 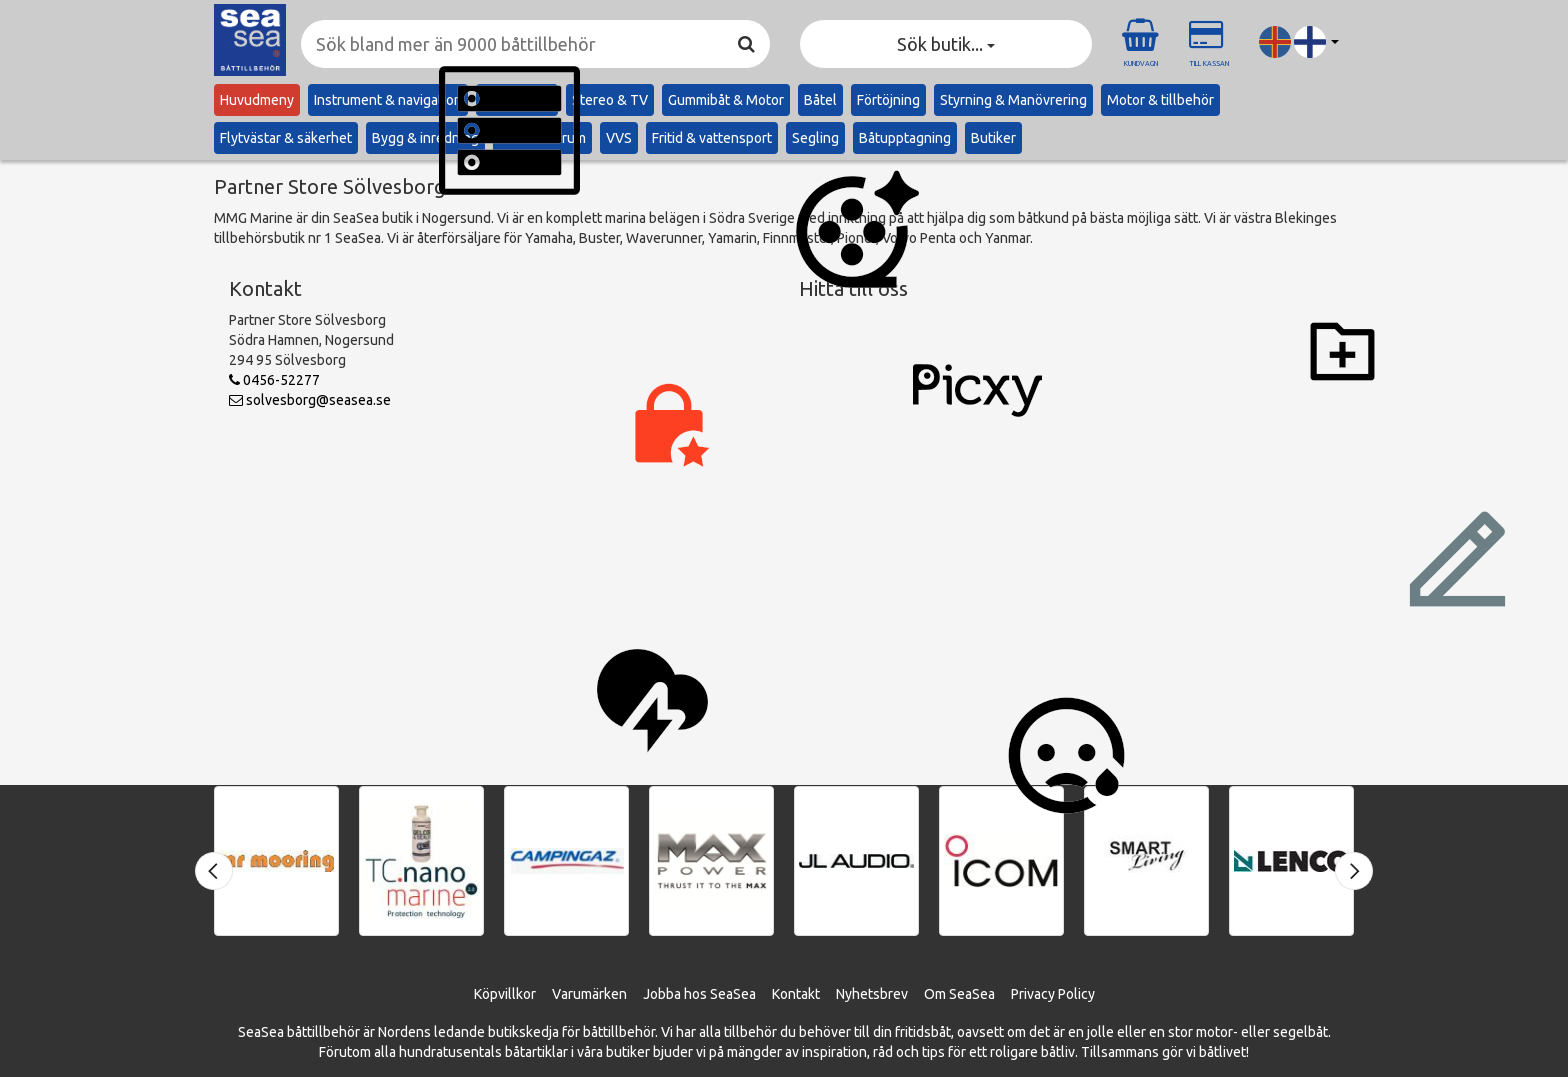 I want to click on open the Picxy stock photography platform, so click(x=977, y=390).